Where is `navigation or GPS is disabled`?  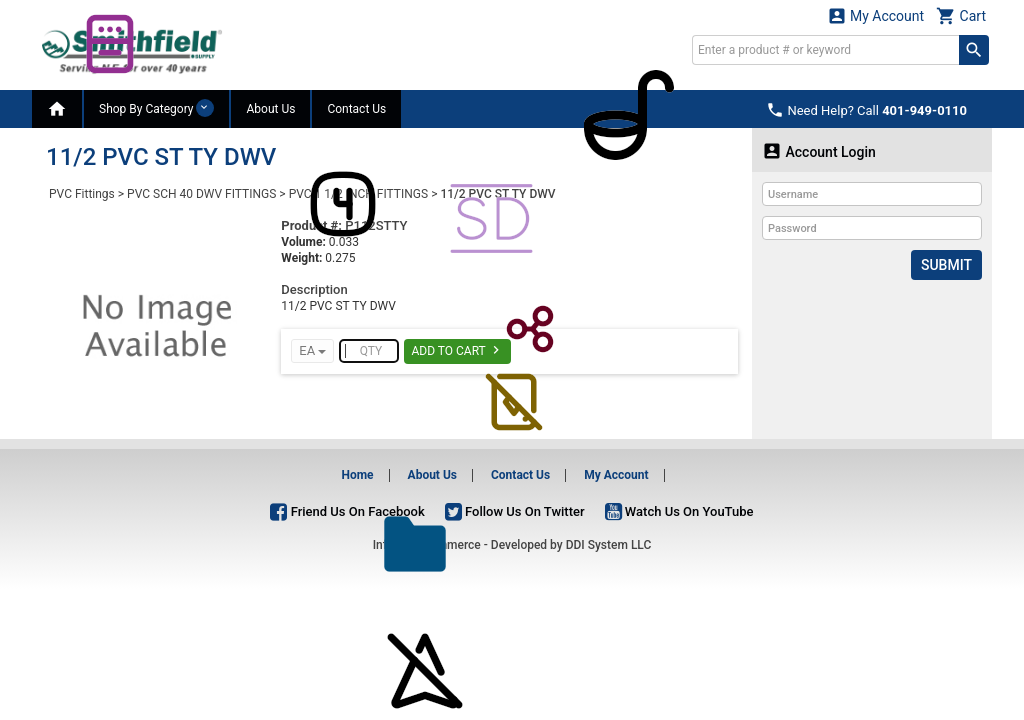
navigation or GPS is disabled is located at coordinates (425, 671).